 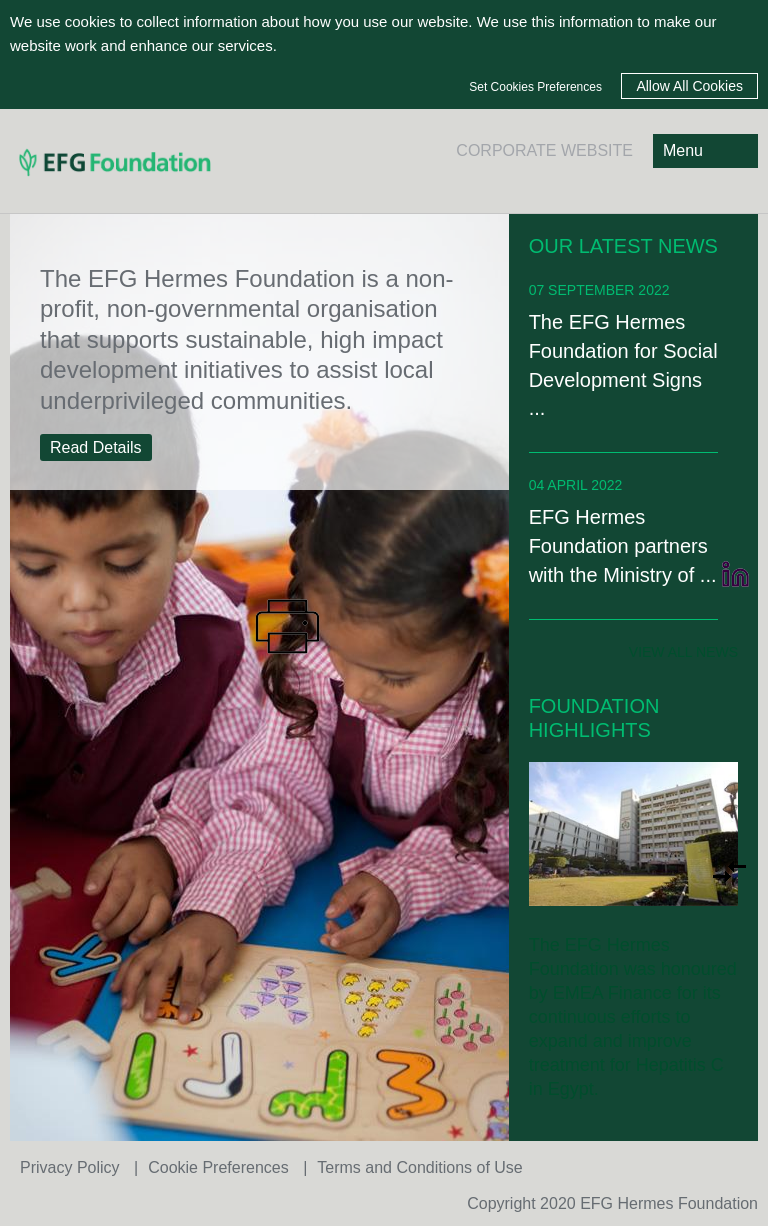 I want to click on compare two items or selections, so click(x=729, y=871).